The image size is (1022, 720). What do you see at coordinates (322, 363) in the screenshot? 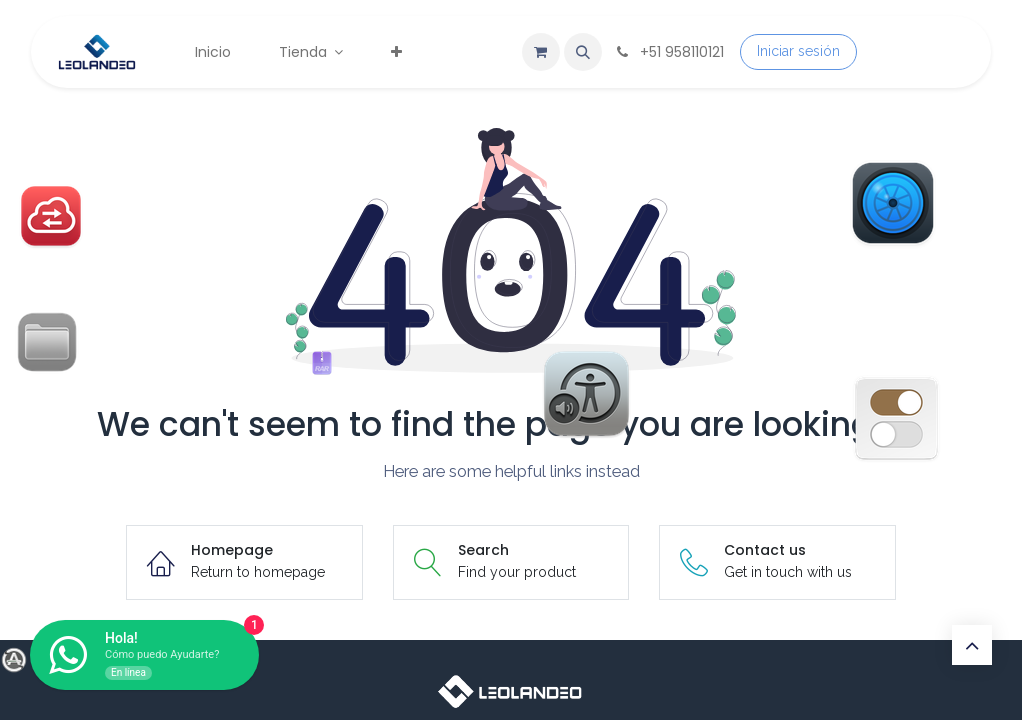
I see `a compressed RAR archive file` at bounding box center [322, 363].